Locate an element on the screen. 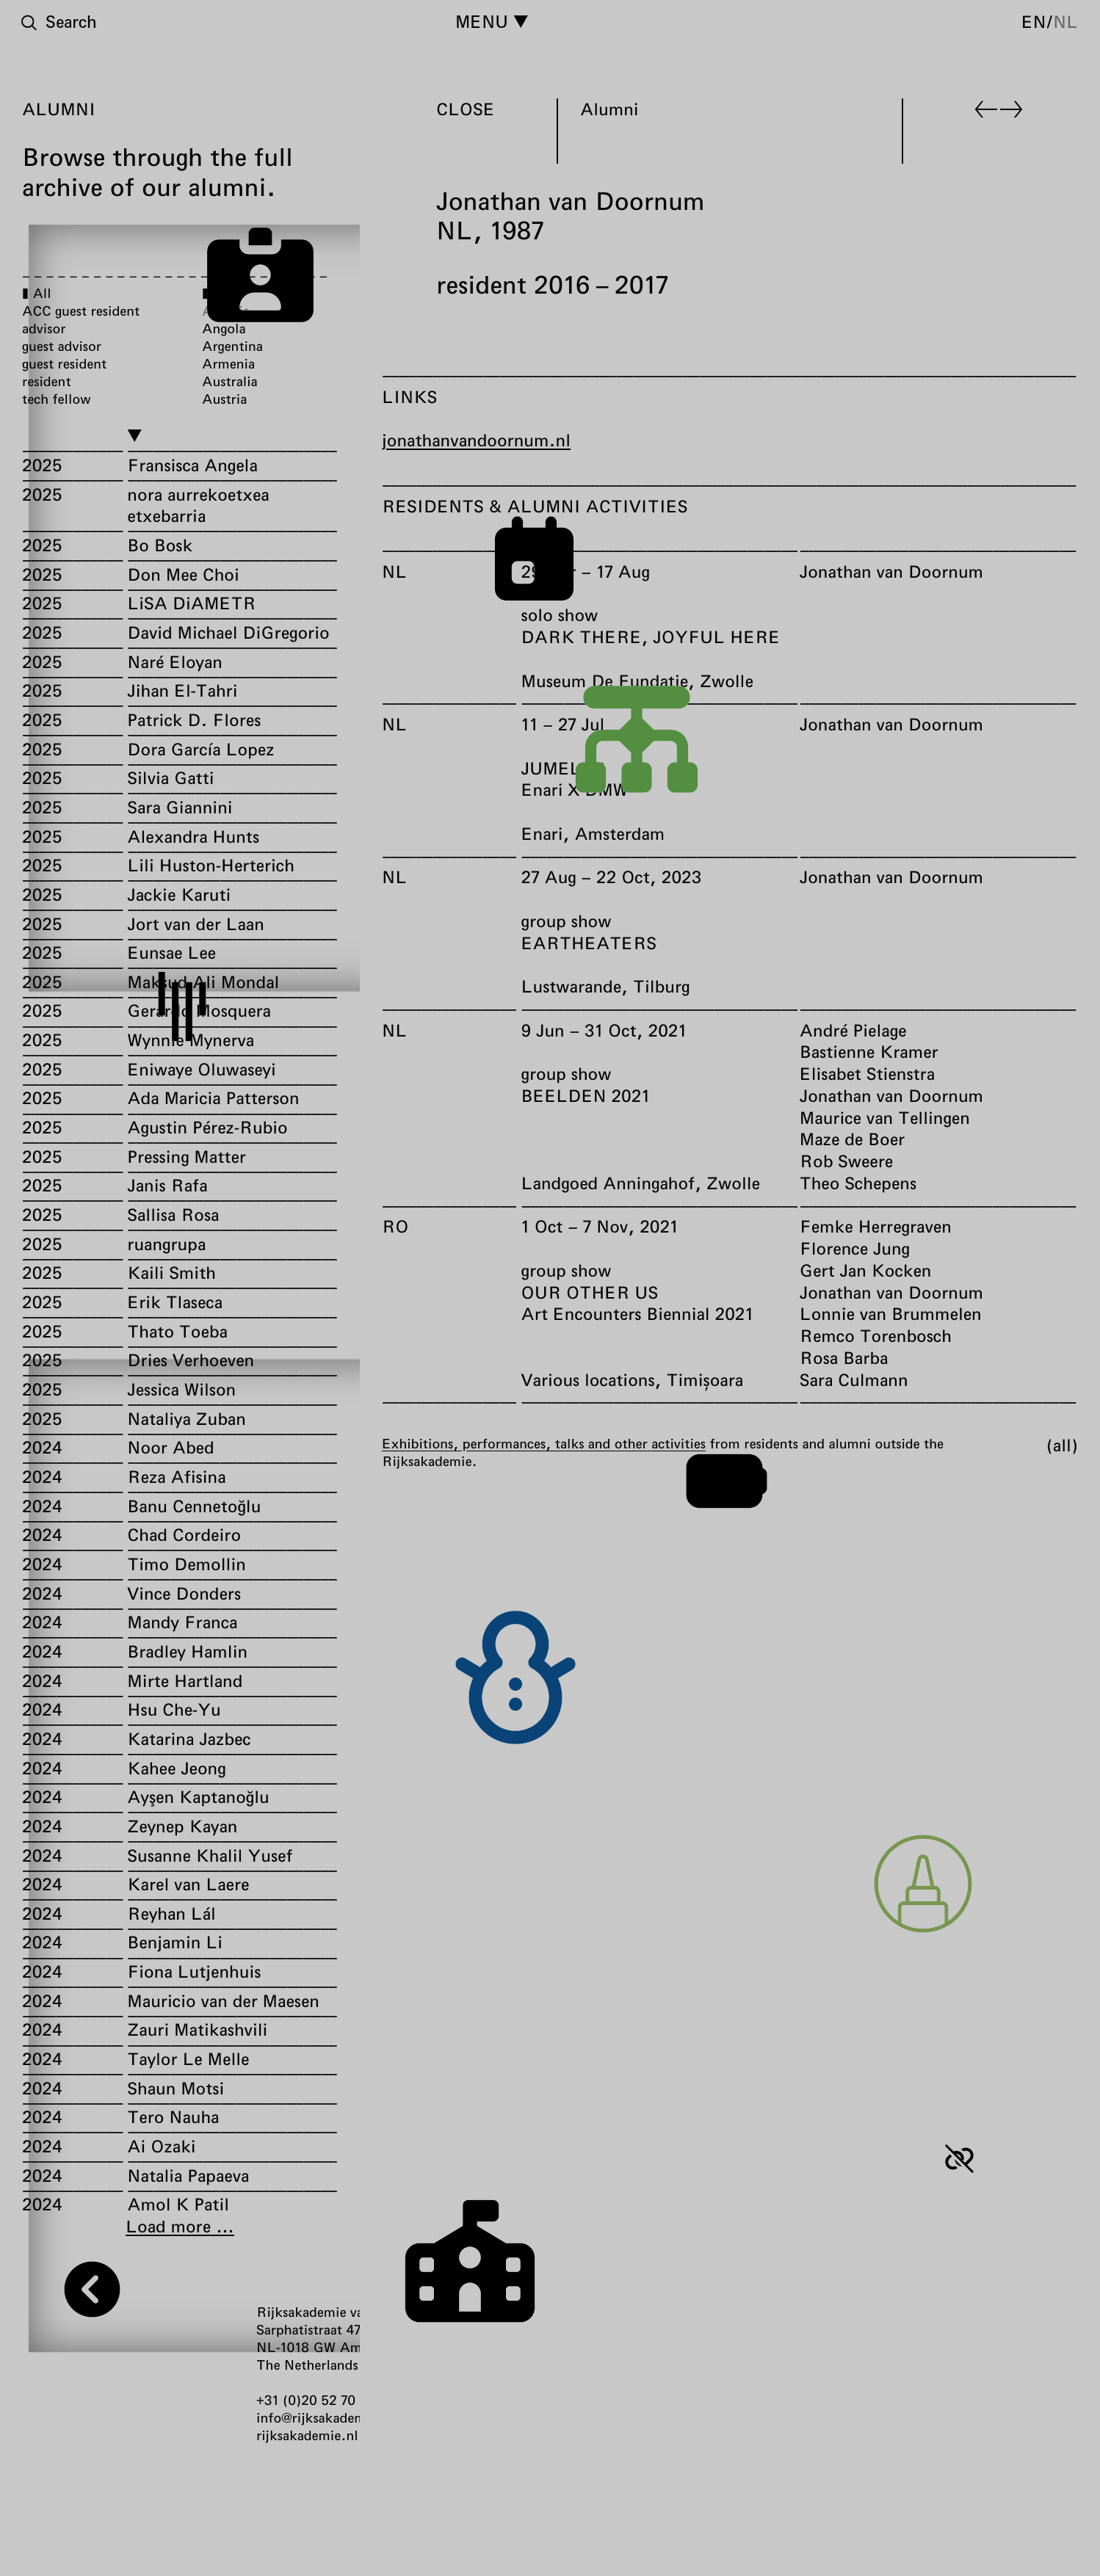 The image size is (1100, 2576). view organizational hierarchy or structure is located at coordinates (637, 739).